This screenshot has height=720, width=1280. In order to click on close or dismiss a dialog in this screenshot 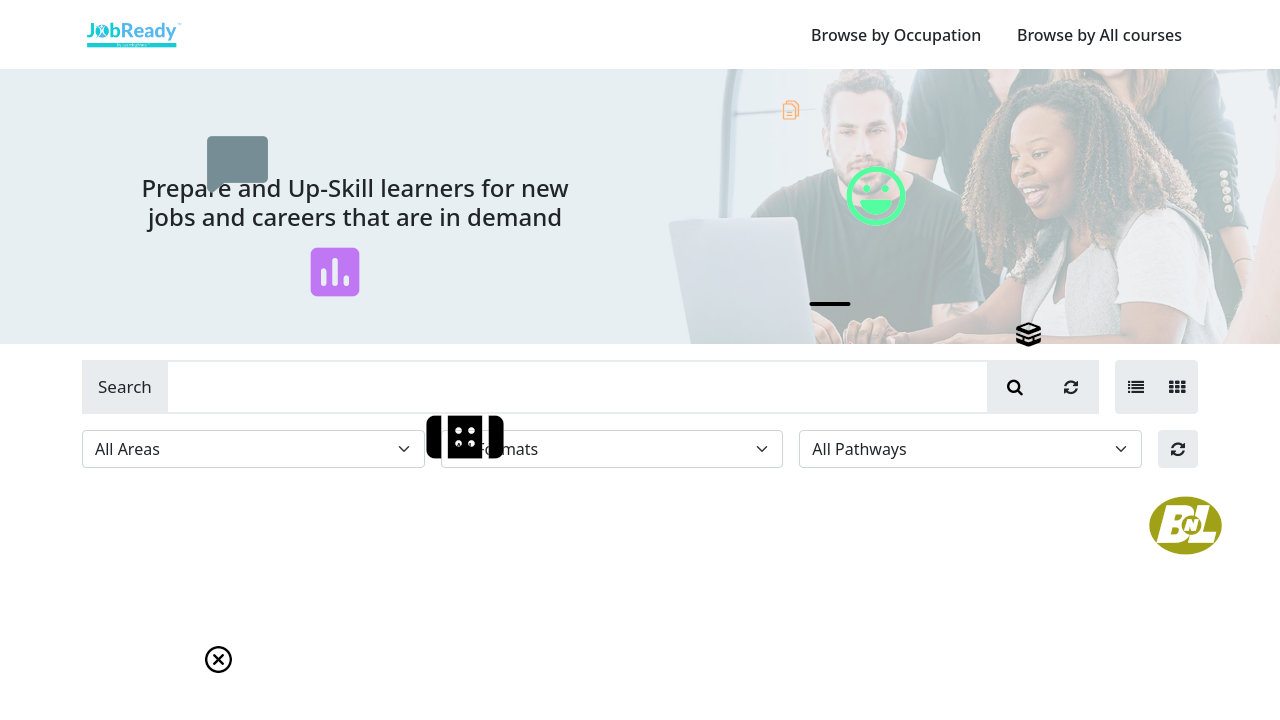, I will do `click(218, 659)`.